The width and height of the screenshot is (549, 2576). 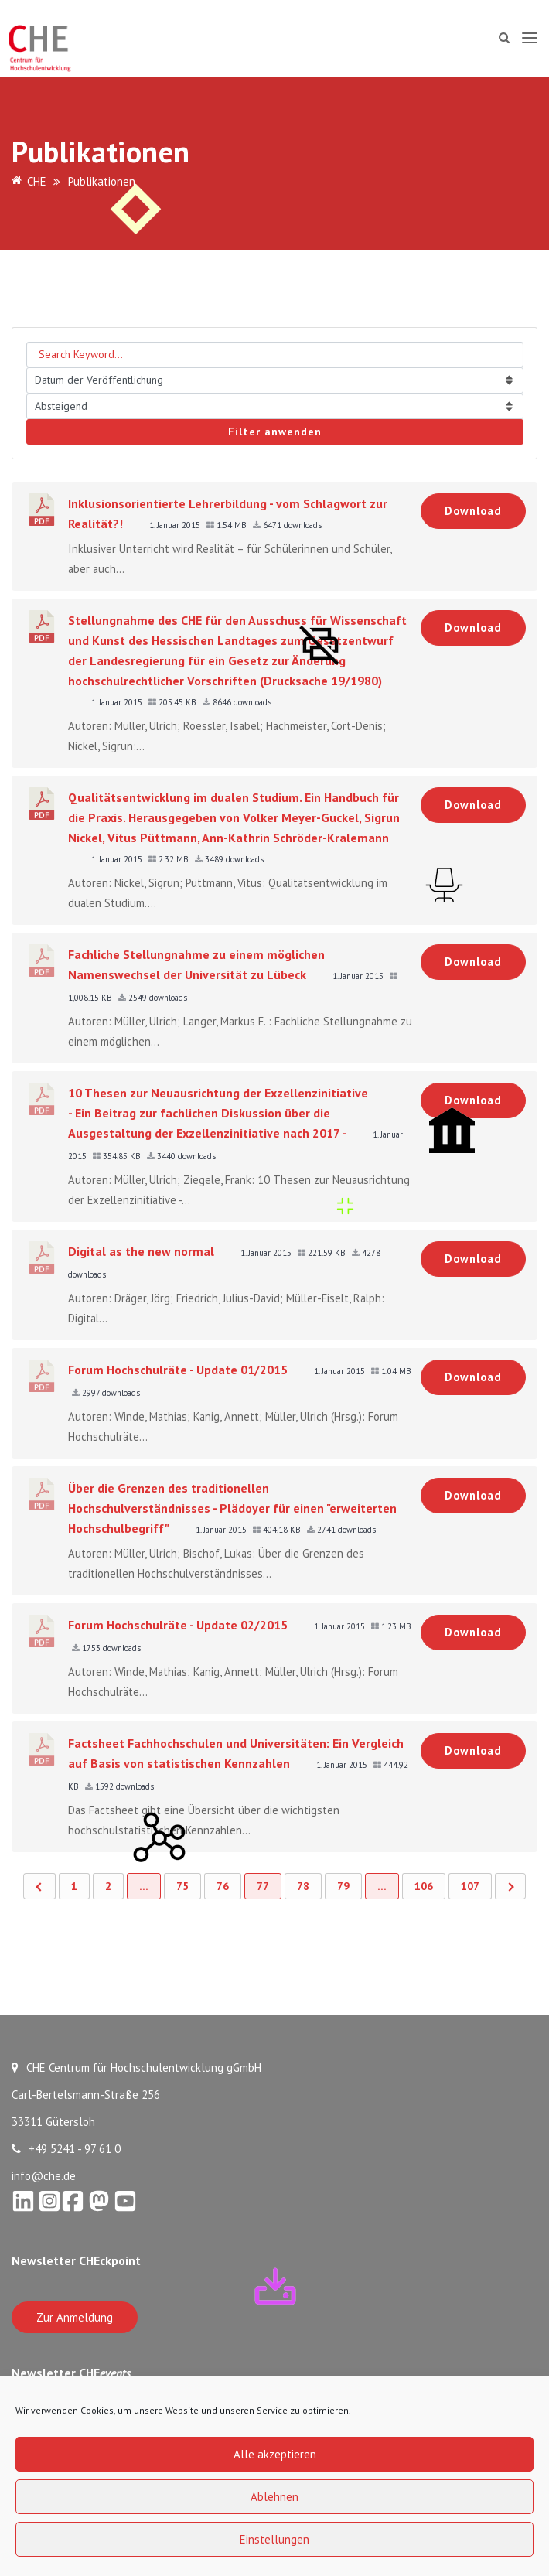 What do you see at coordinates (275, 2288) in the screenshot?
I see `download a file to your device` at bounding box center [275, 2288].